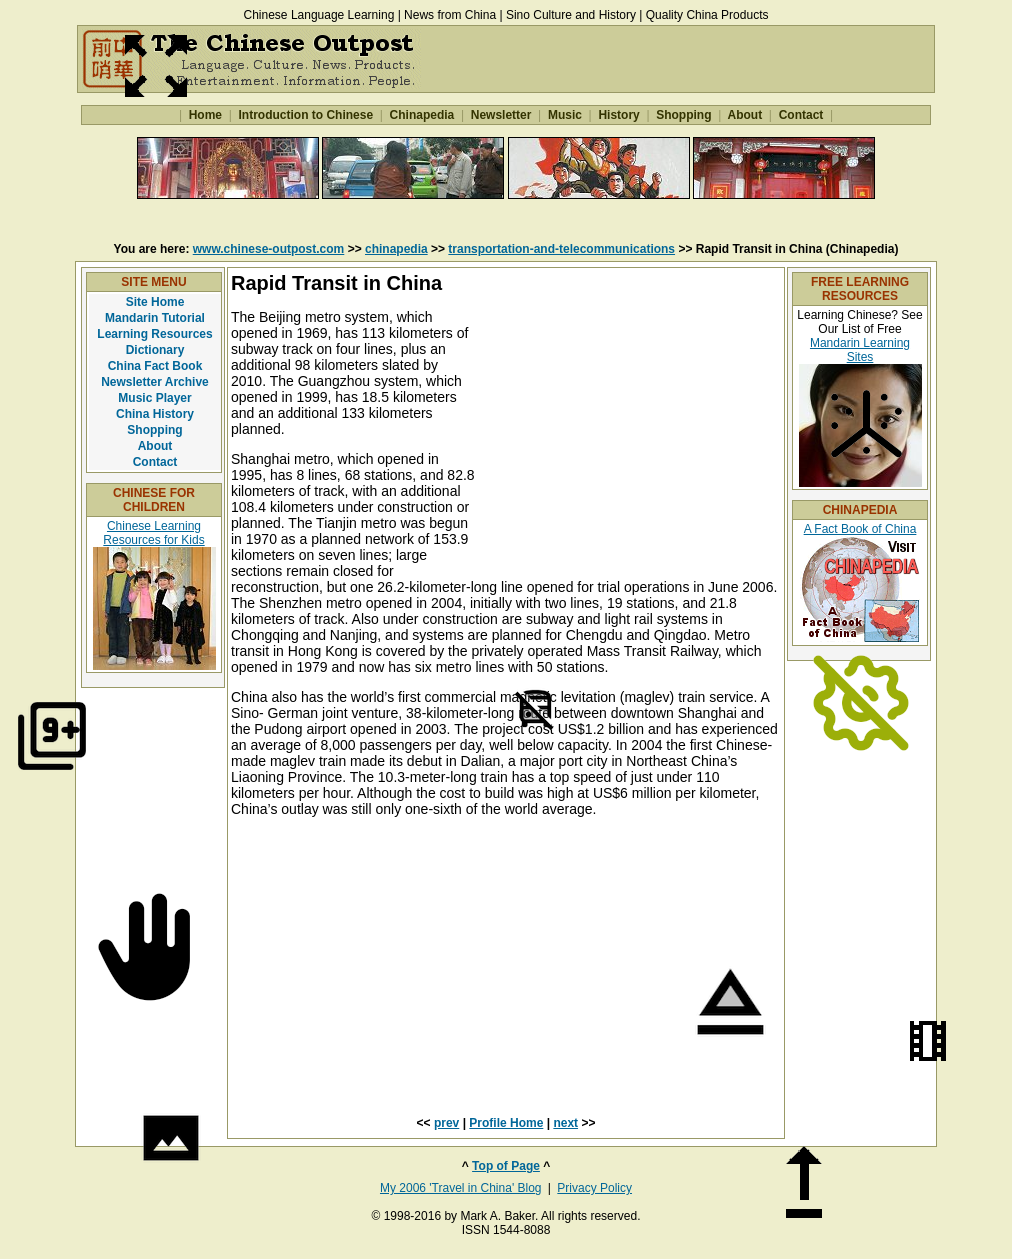  Describe the element at coordinates (535, 709) in the screenshot. I see `indicates transfers are not available at this stop` at that location.